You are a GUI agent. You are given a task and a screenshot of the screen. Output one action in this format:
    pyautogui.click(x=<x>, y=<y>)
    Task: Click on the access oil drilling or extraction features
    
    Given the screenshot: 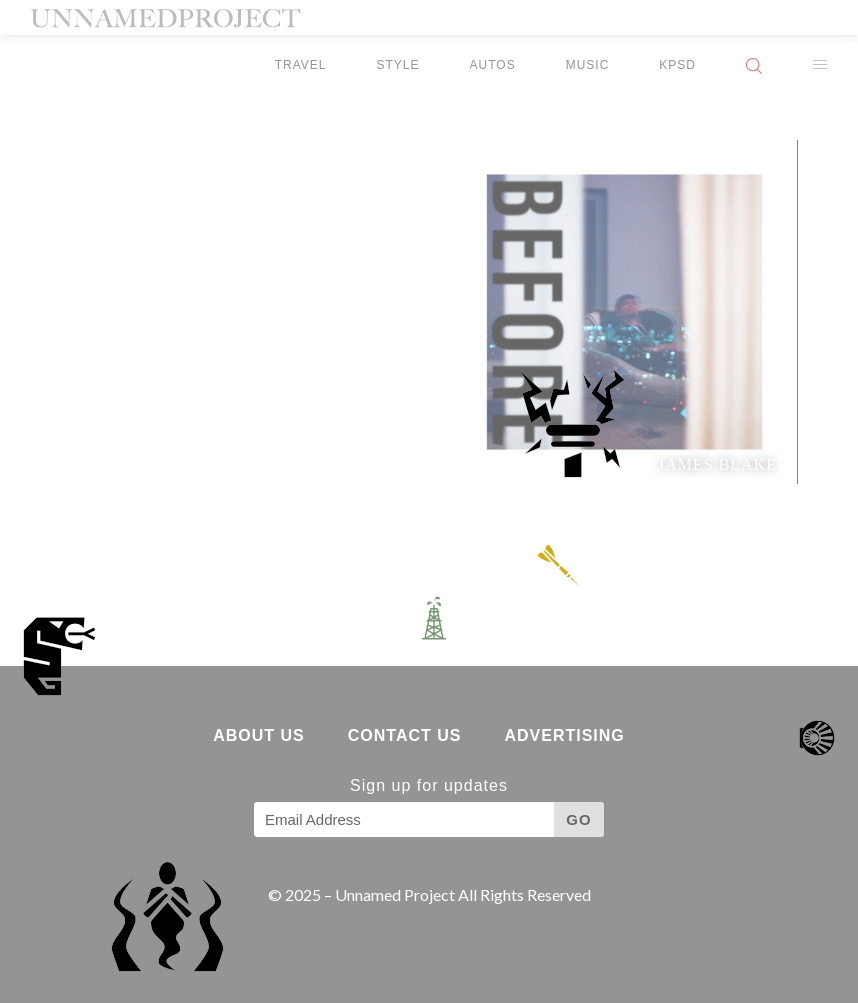 What is the action you would take?
    pyautogui.click(x=434, y=619)
    